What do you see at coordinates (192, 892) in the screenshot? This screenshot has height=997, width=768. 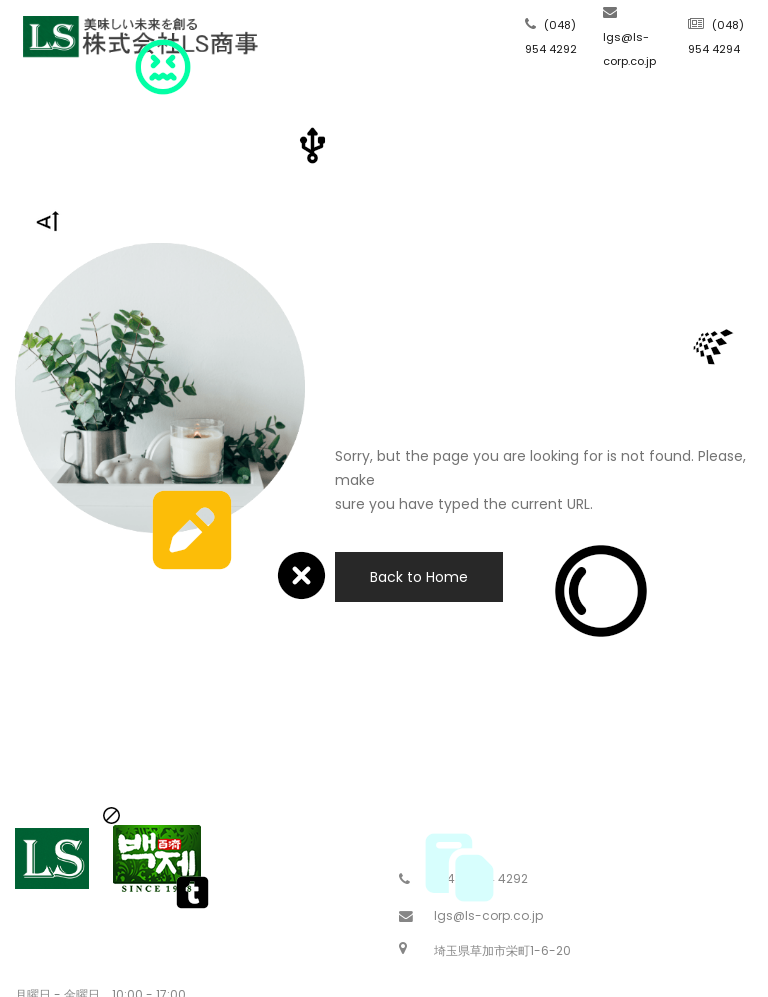 I see `open tumblr app` at bounding box center [192, 892].